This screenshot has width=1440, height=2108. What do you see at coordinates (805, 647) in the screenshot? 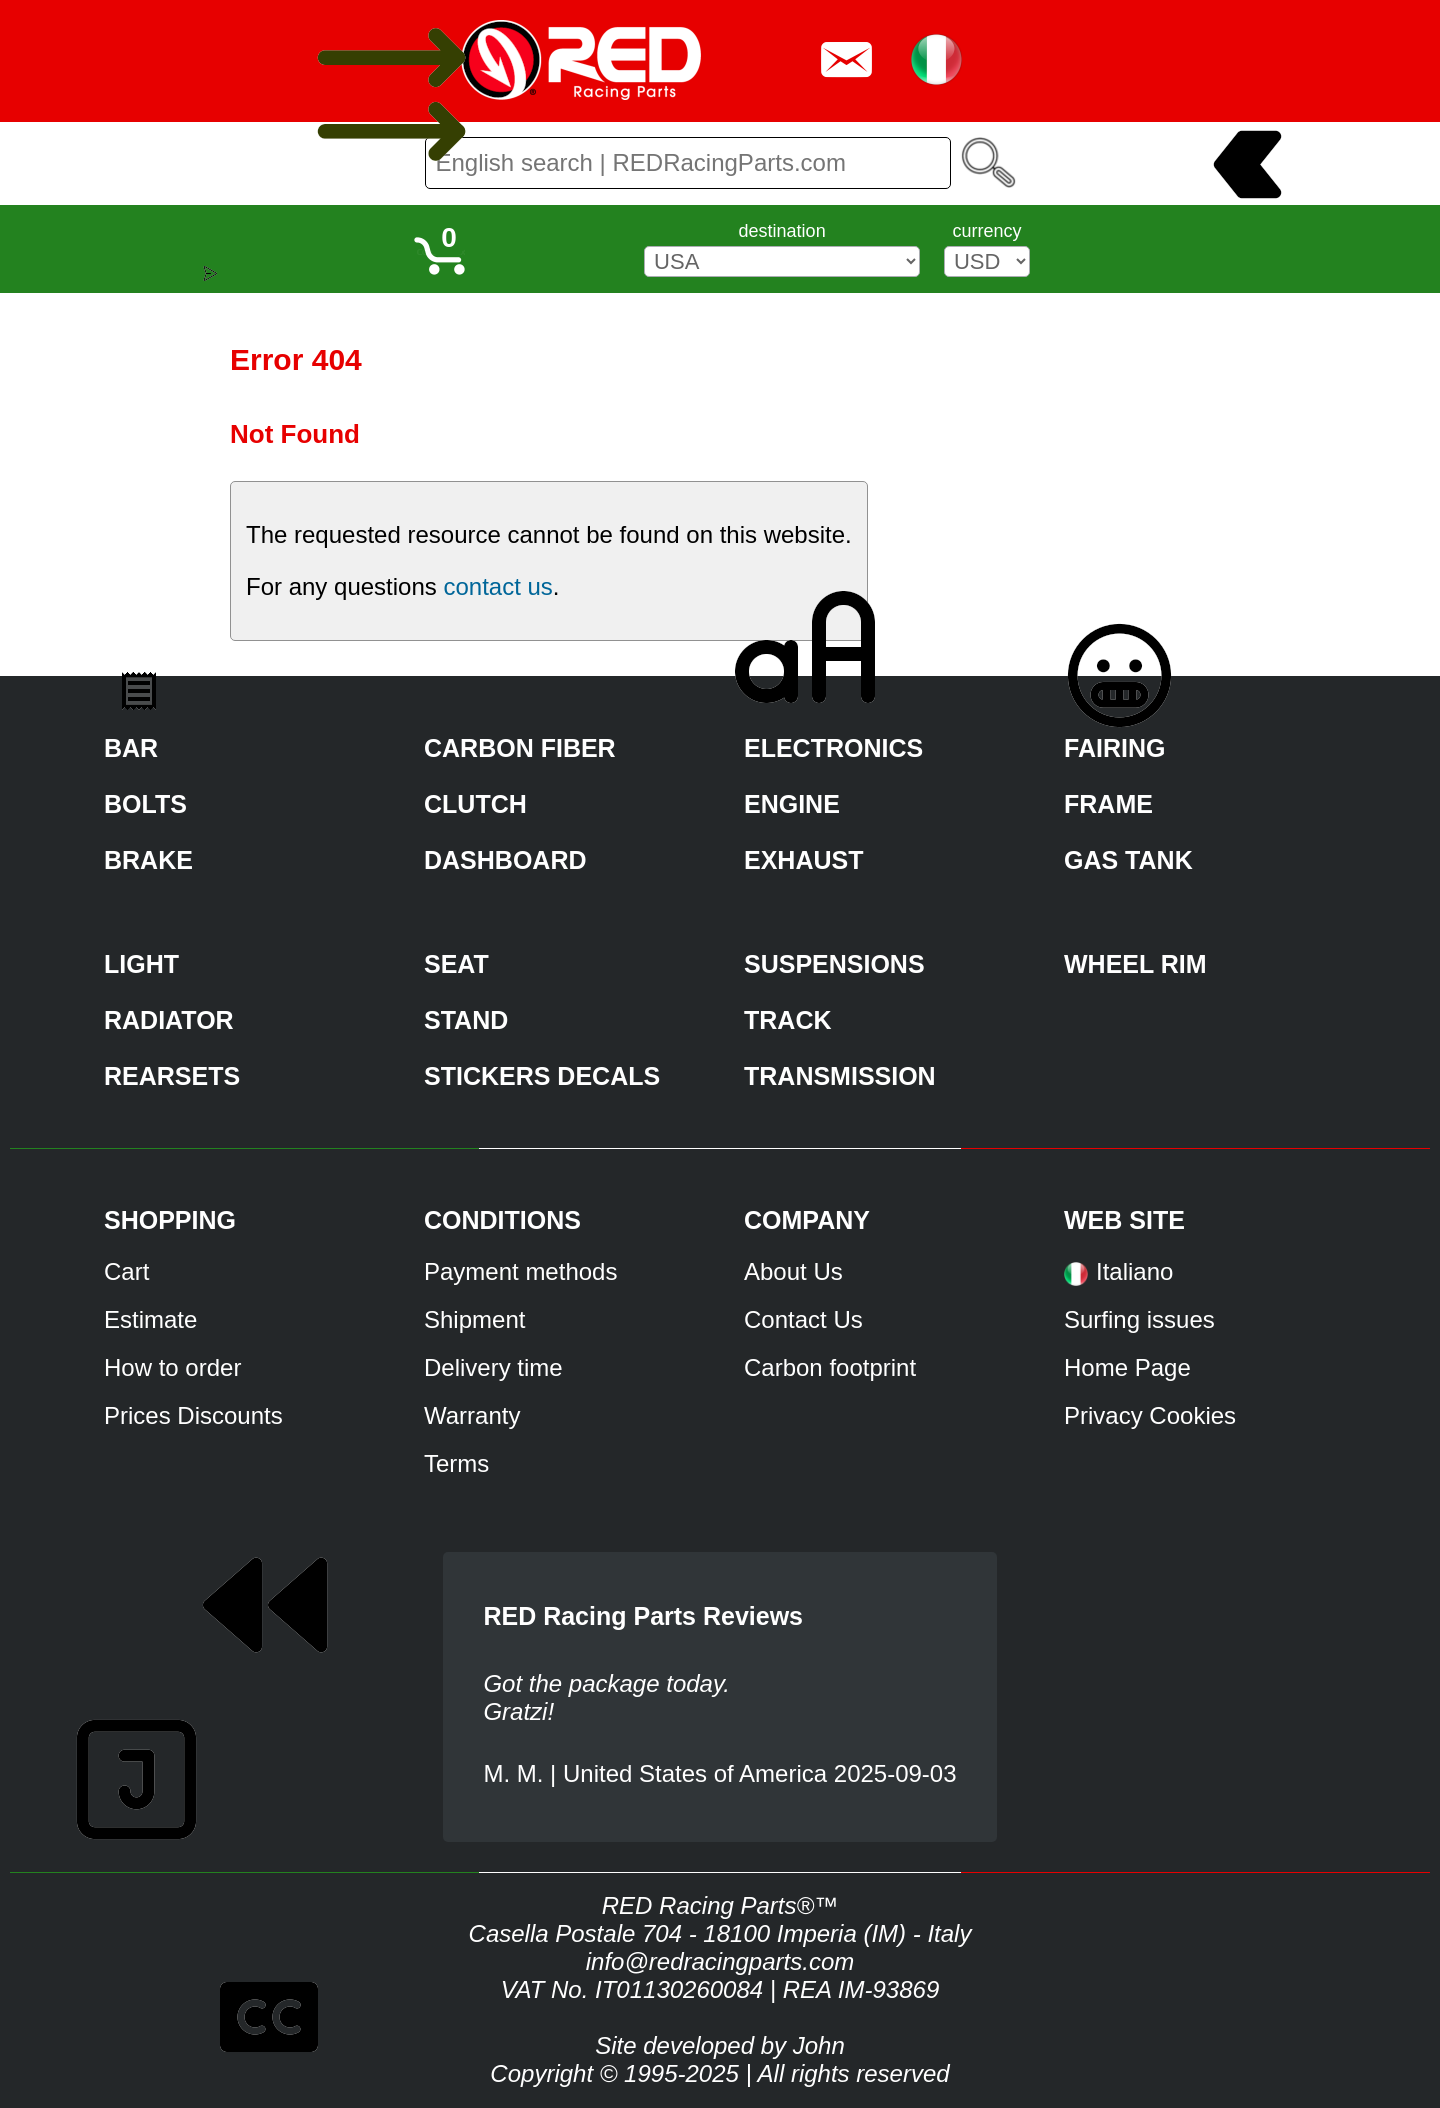
I see `toggle between uppercase and lowercase text` at bounding box center [805, 647].